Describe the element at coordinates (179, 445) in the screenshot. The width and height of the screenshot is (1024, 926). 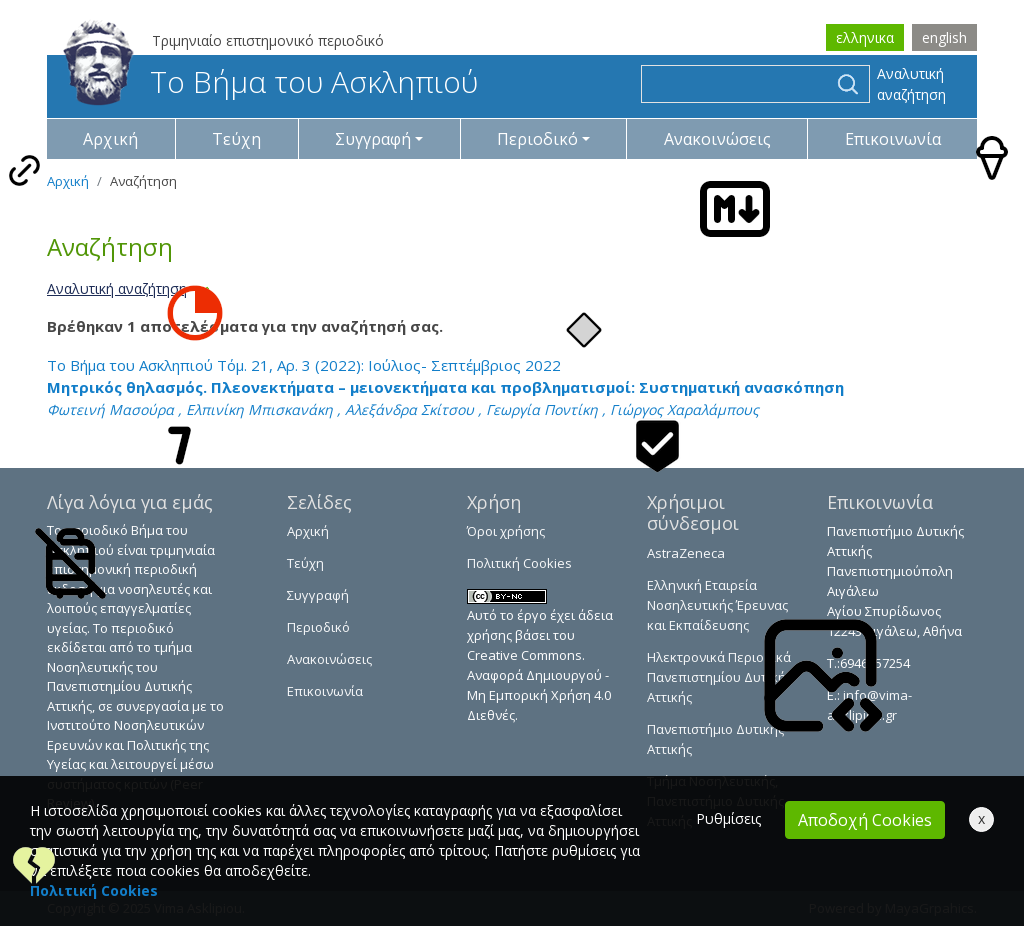
I see `indicates item number 7 in a list or sequence` at that location.